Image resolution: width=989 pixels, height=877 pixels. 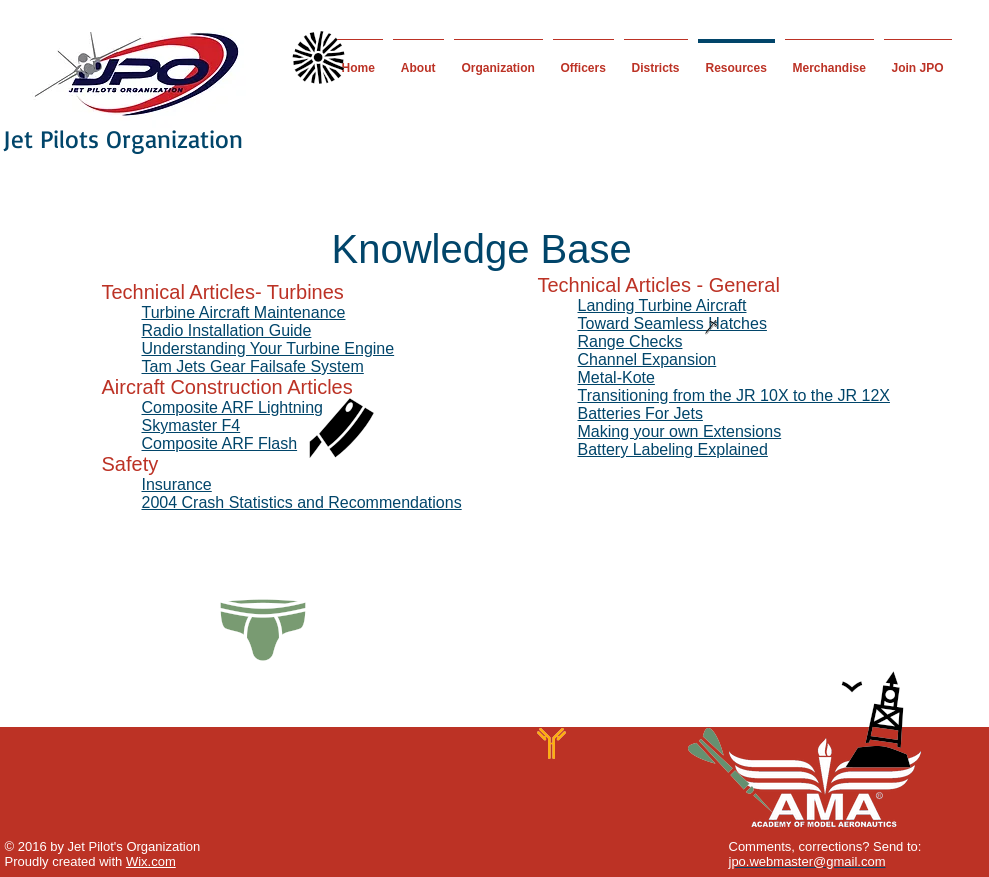 What do you see at coordinates (878, 719) in the screenshot?
I see `indicates a maritime or nautical feature` at bounding box center [878, 719].